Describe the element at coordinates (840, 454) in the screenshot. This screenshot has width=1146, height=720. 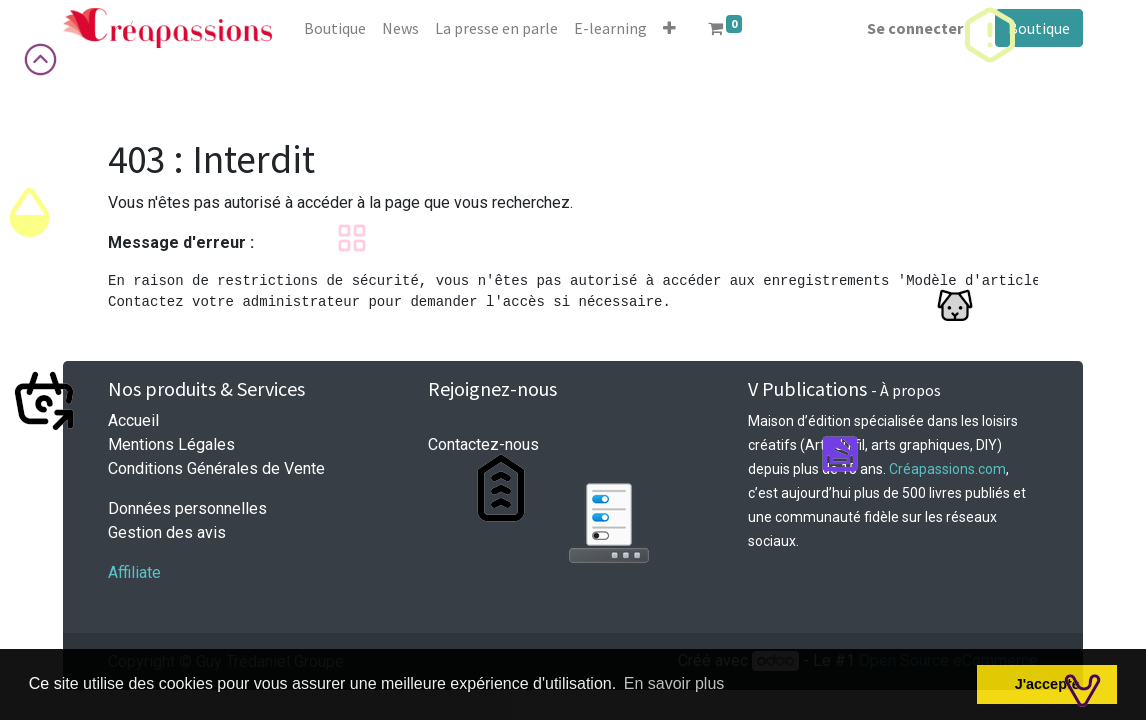
I see `visit stack overflow for developer help` at that location.